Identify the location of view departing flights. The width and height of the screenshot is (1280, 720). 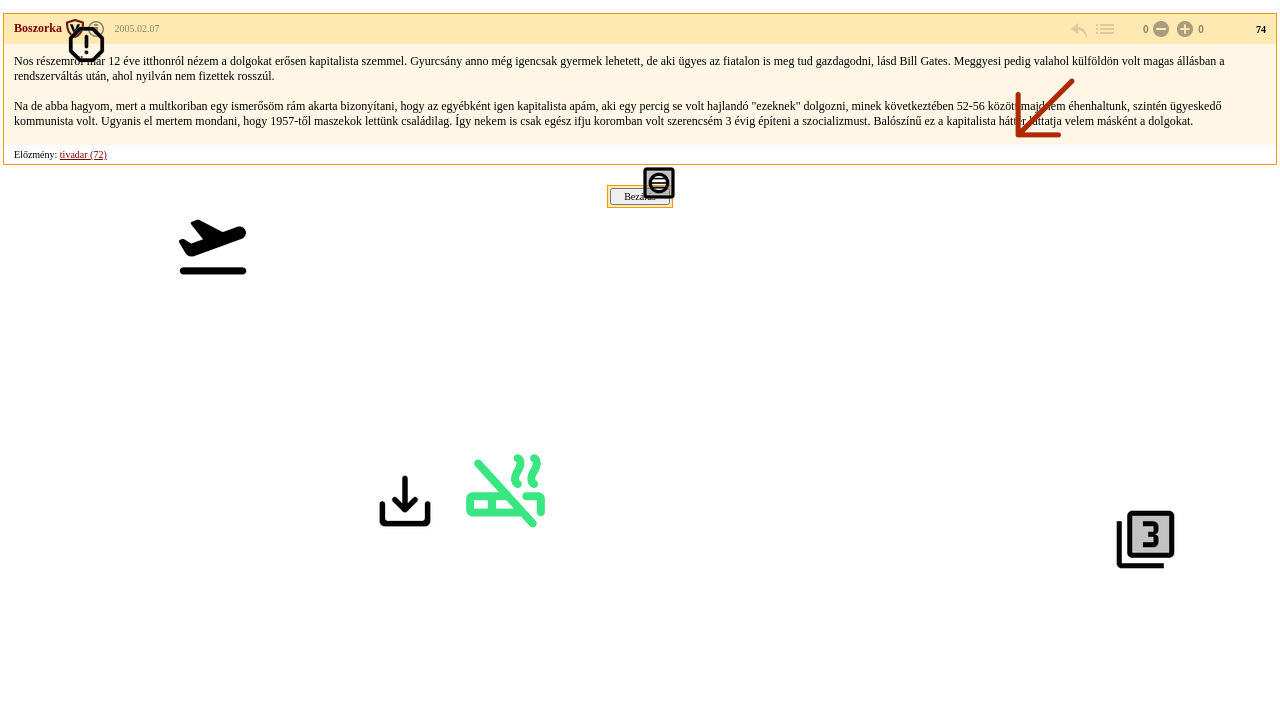
(213, 245).